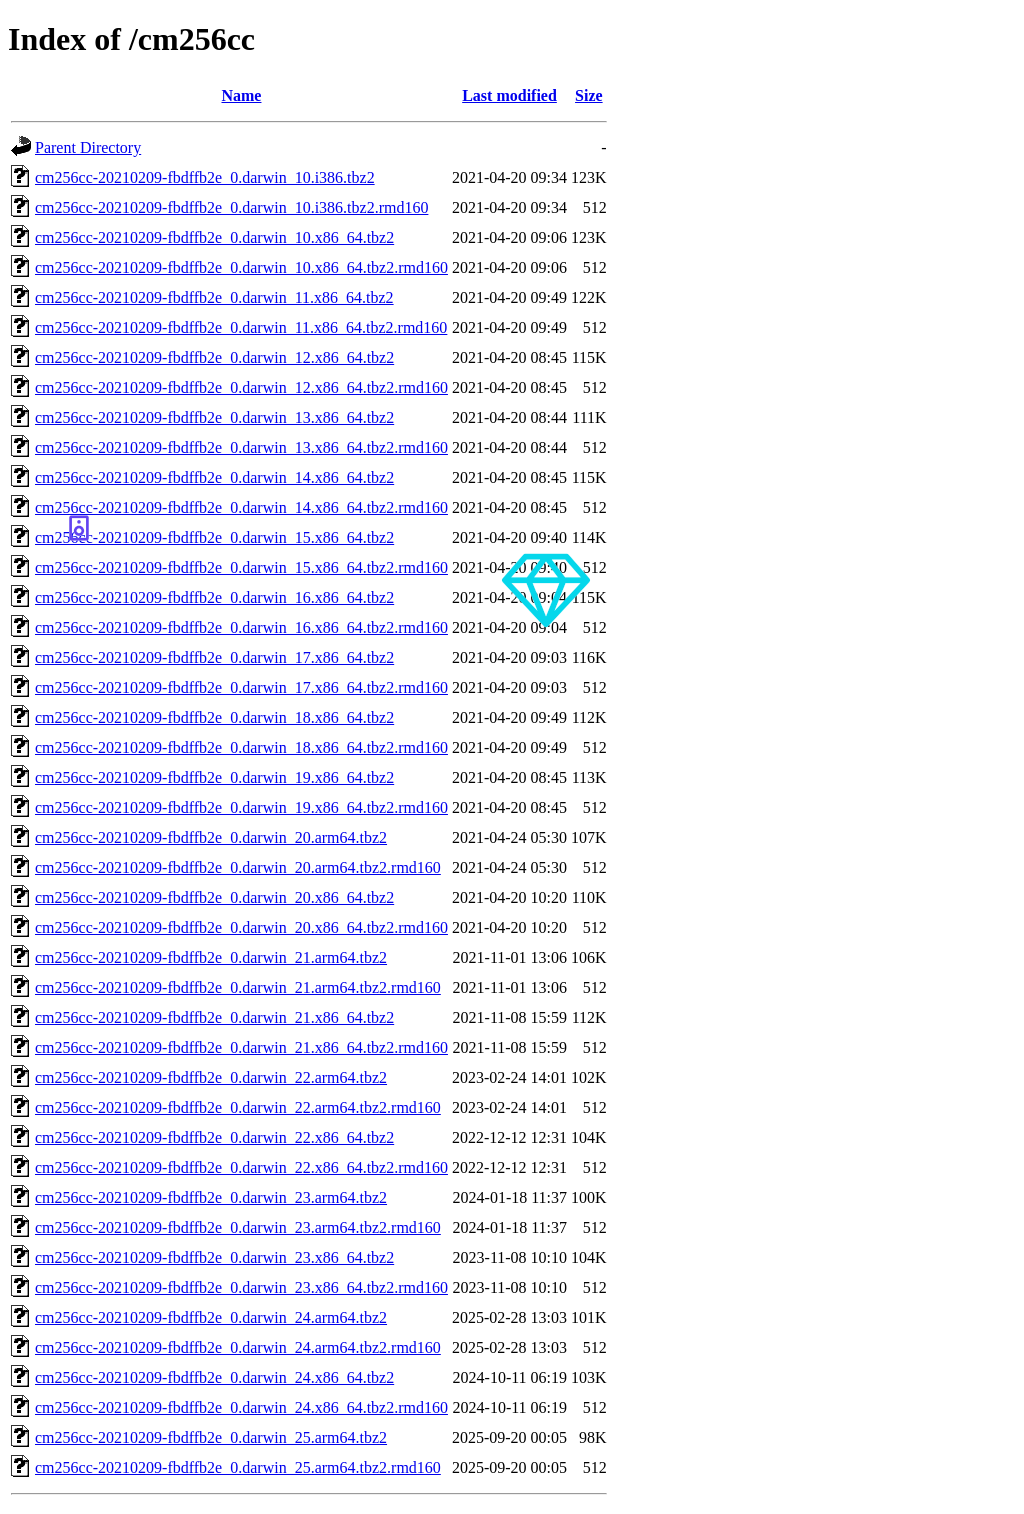  I want to click on open Sketch design application, so click(546, 589).